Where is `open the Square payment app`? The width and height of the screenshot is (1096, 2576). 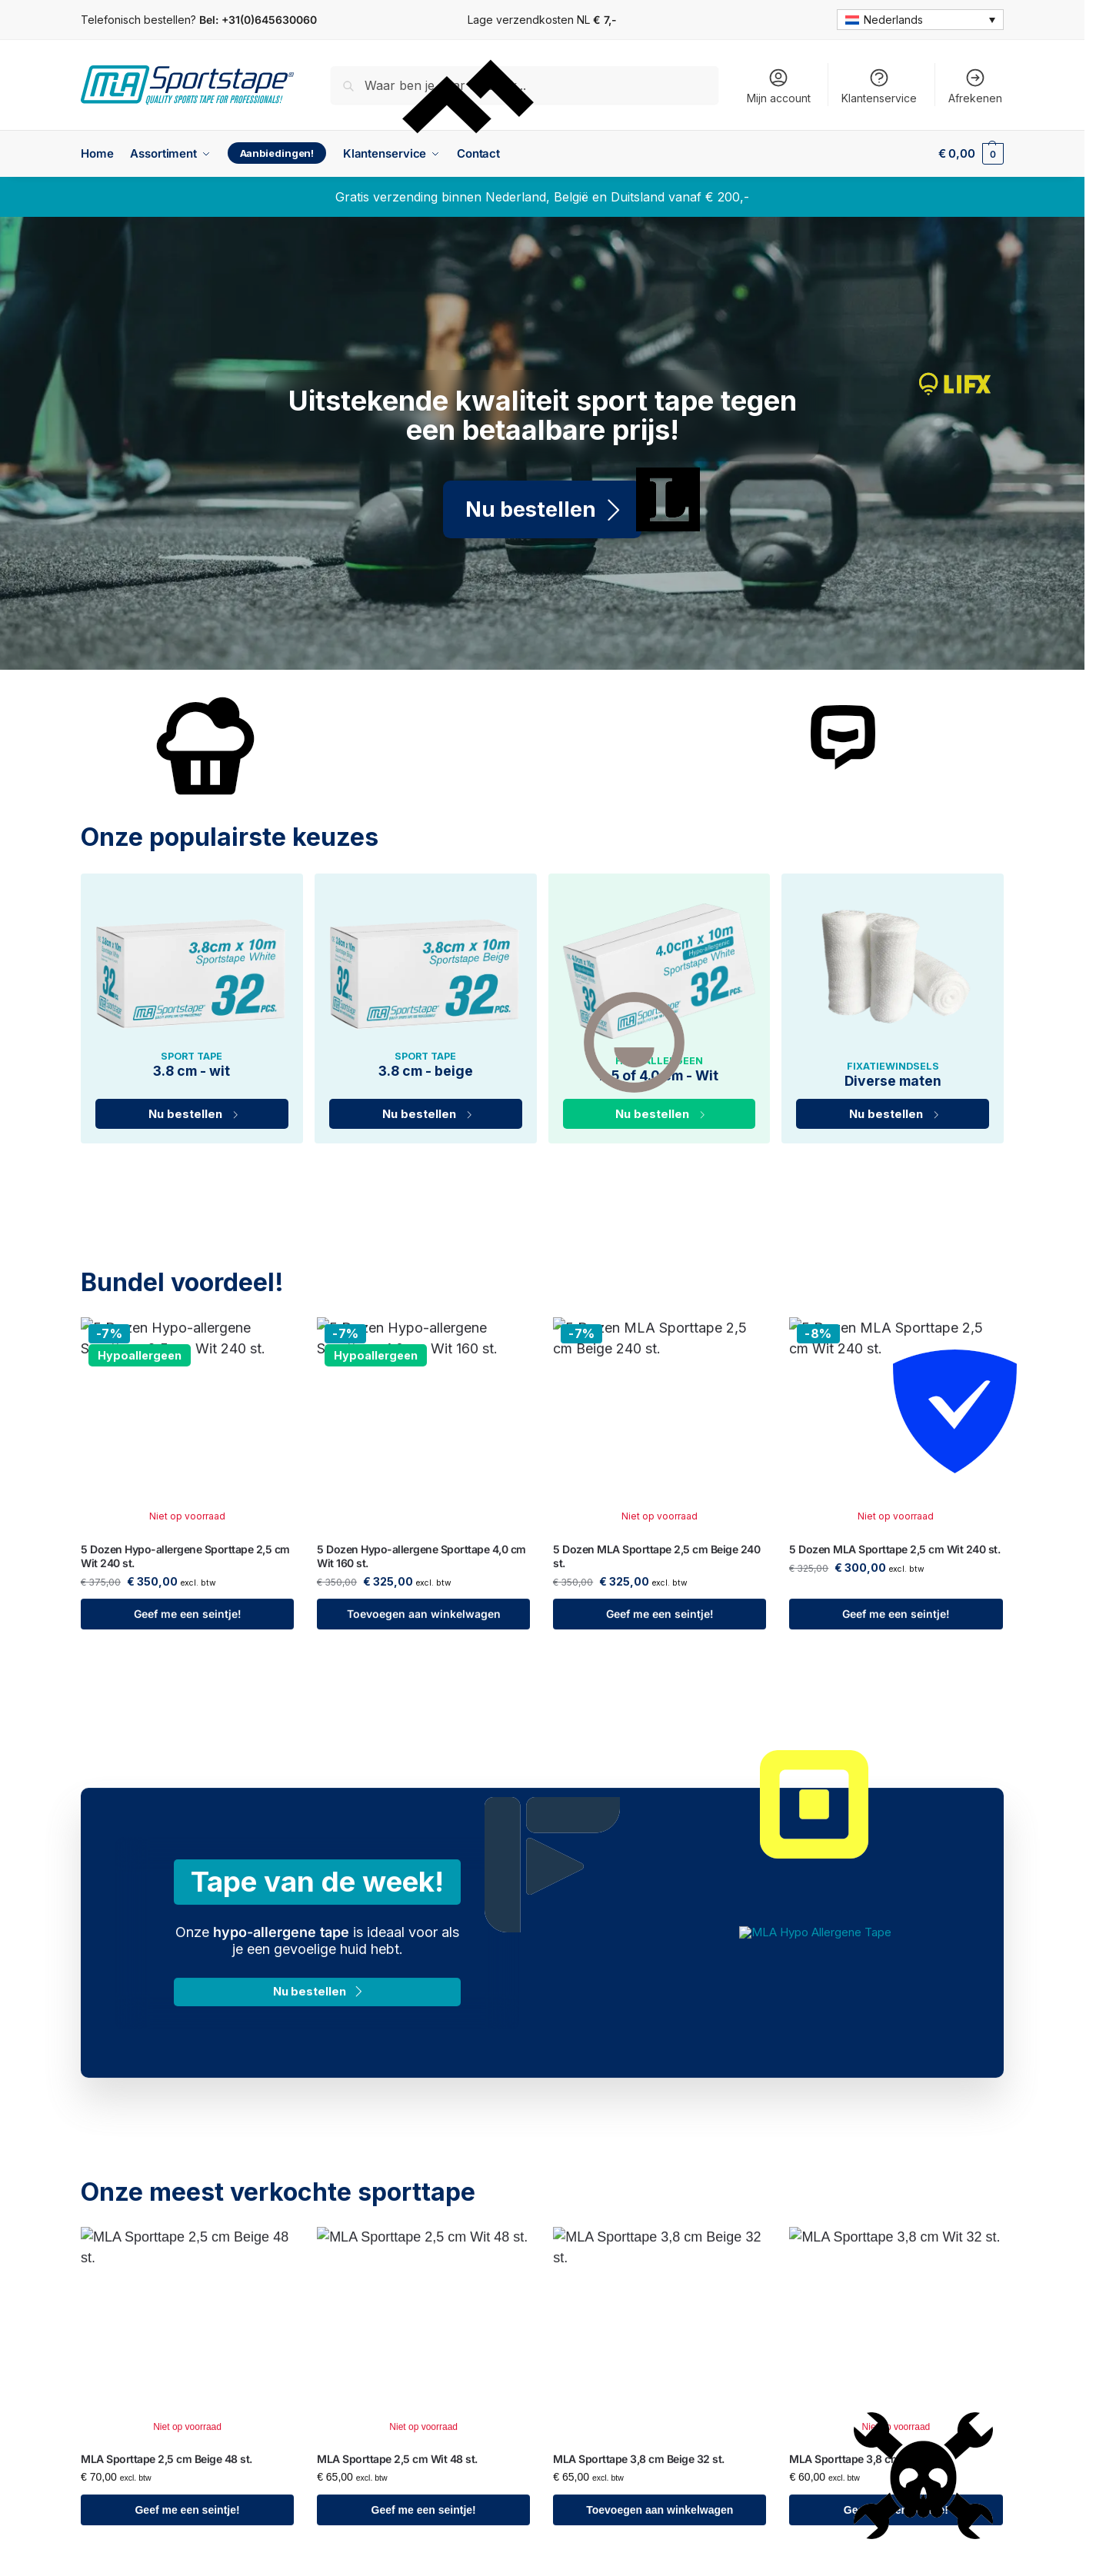 open the Square payment app is located at coordinates (814, 1804).